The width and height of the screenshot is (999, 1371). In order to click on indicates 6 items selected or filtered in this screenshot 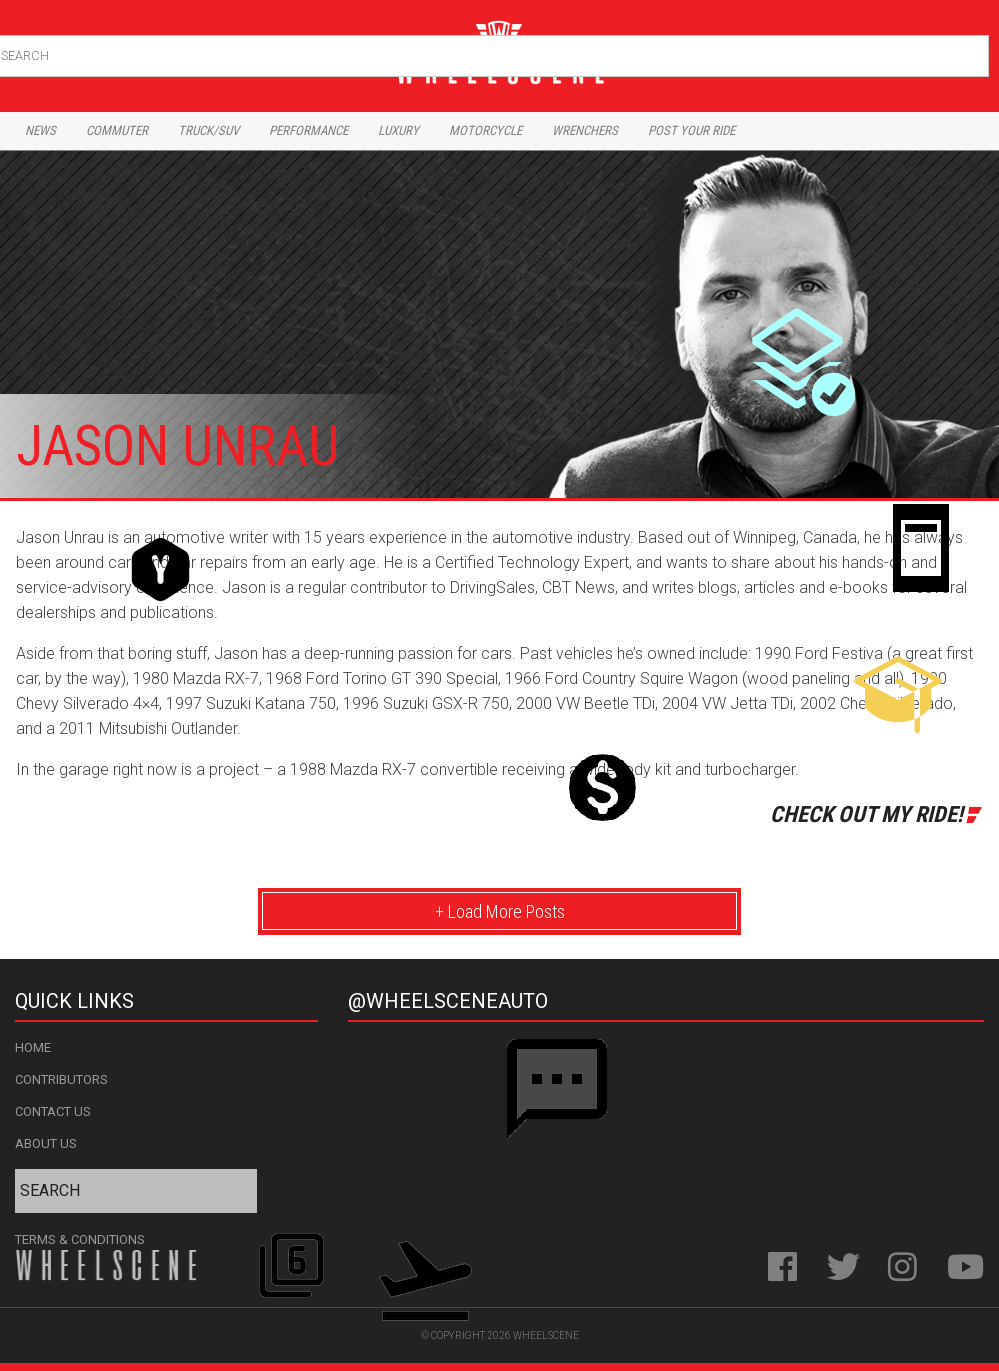, I will do `click(291, 1265)`.